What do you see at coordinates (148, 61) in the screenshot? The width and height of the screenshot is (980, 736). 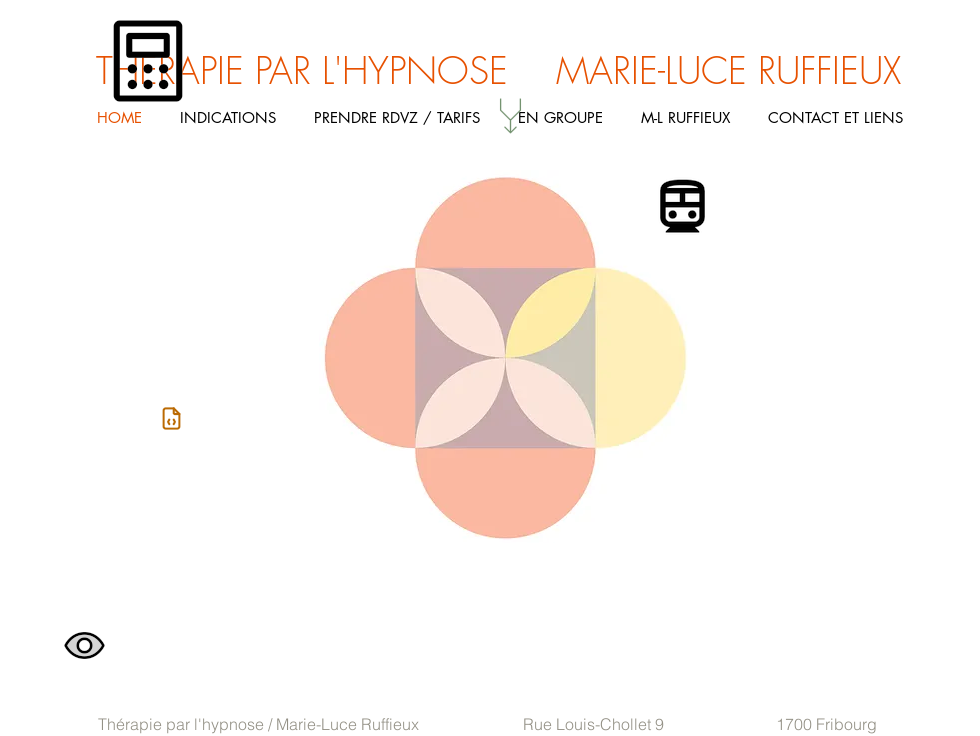 I see `open the calculator app` at bounding box center [148, 61].